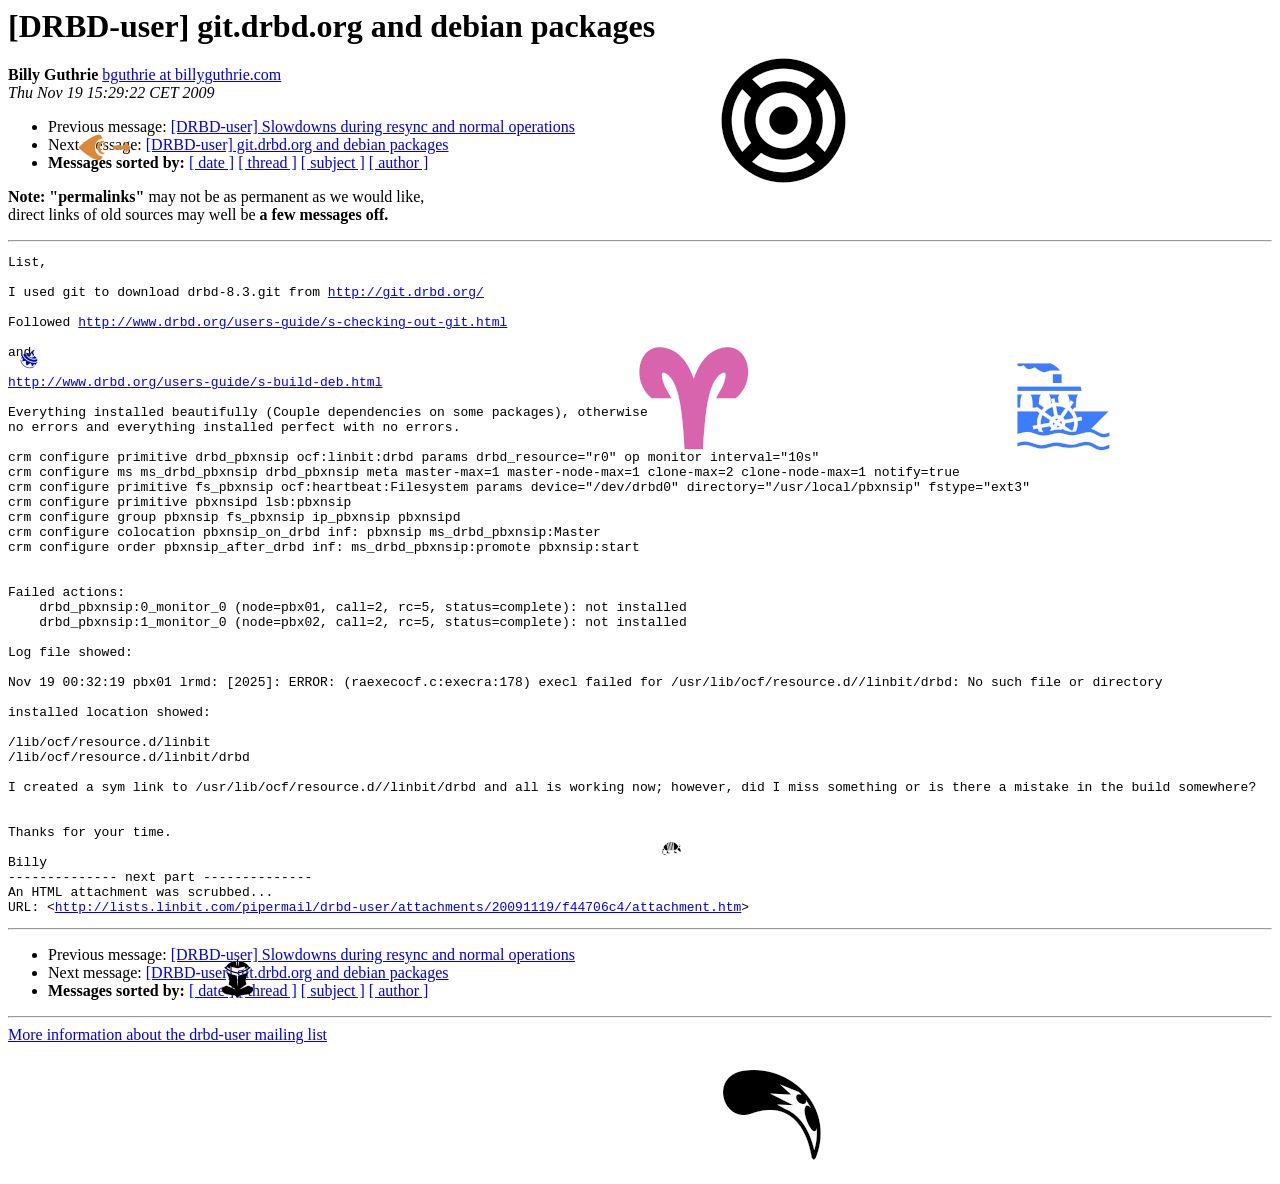  I want to click on navigate to riverboat or steamship tours, so click(1063, 409).